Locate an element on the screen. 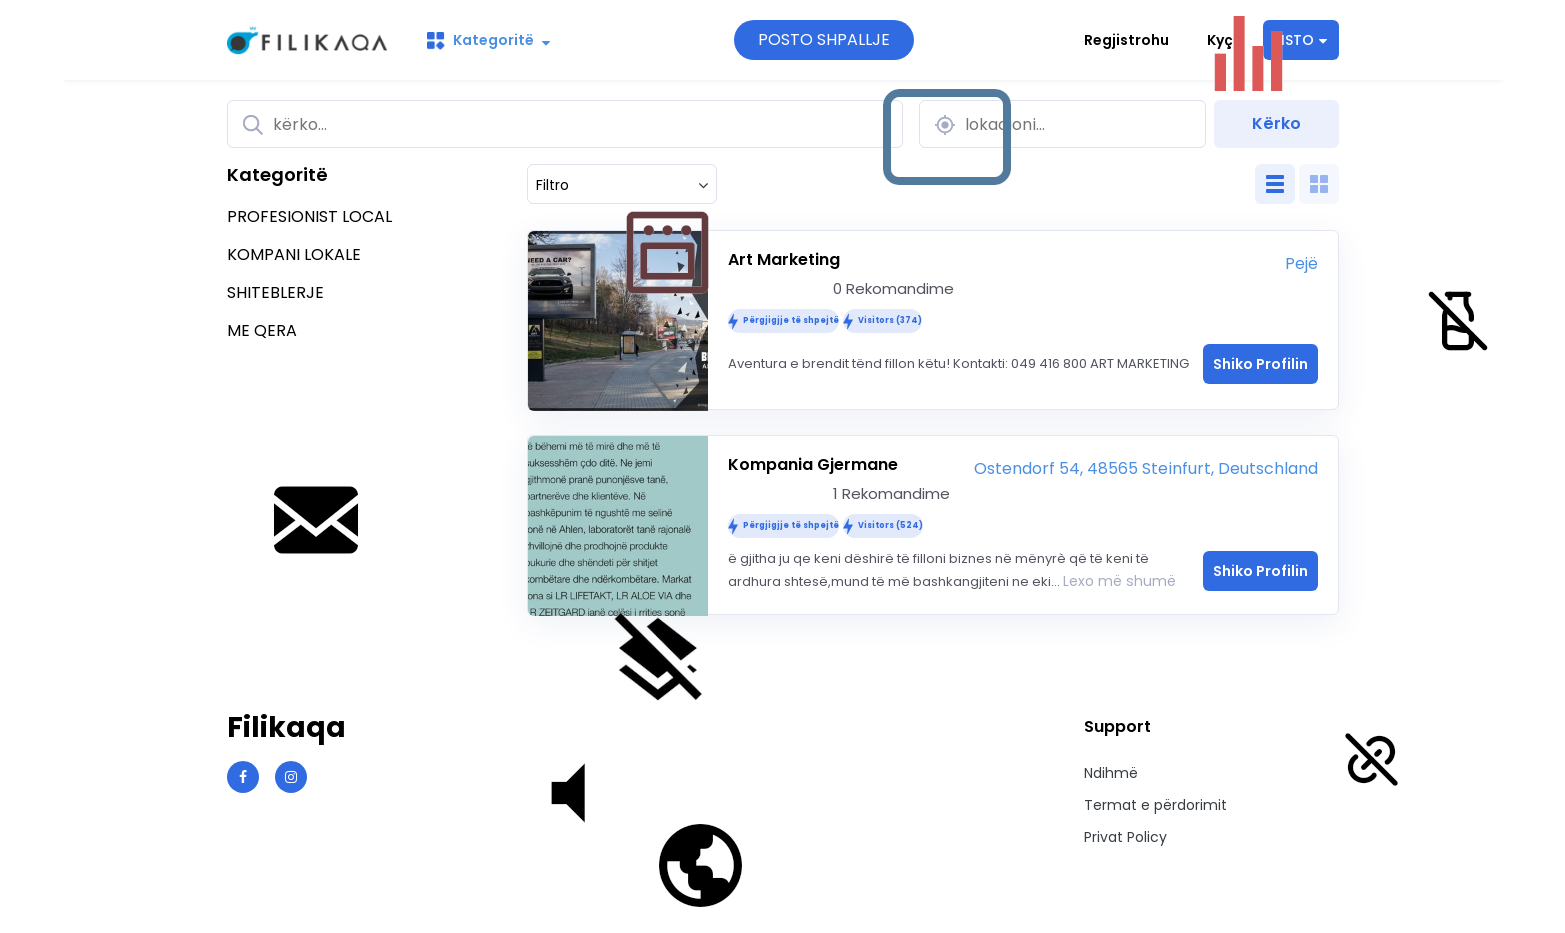  open your inbox is located at coordinates (316, 520).